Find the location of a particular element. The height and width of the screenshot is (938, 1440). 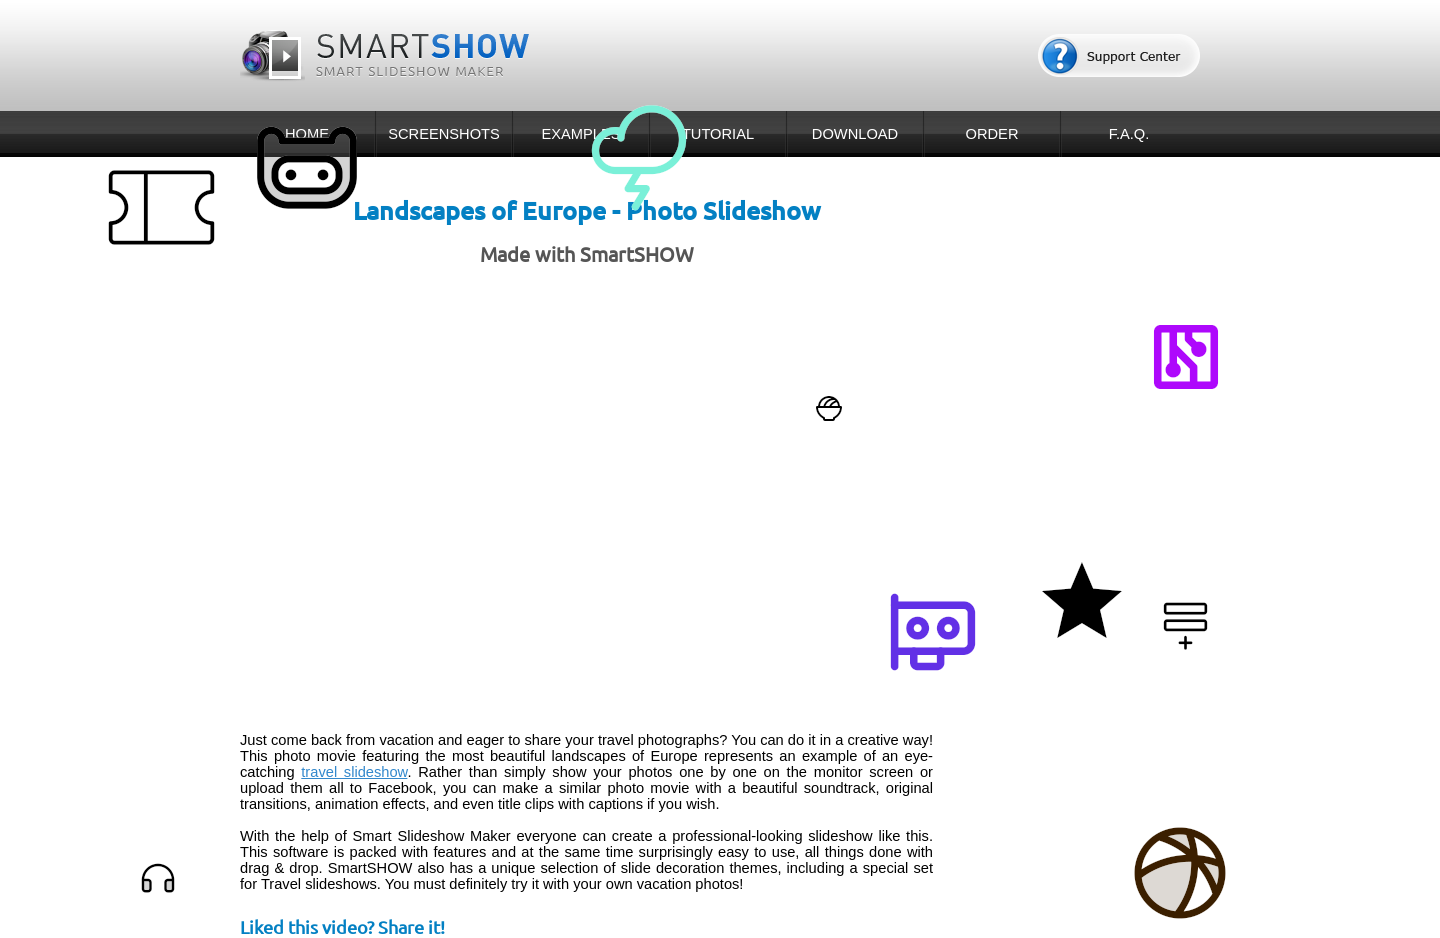

access circuit or hardware settings is located at coordinates (1186, 357).